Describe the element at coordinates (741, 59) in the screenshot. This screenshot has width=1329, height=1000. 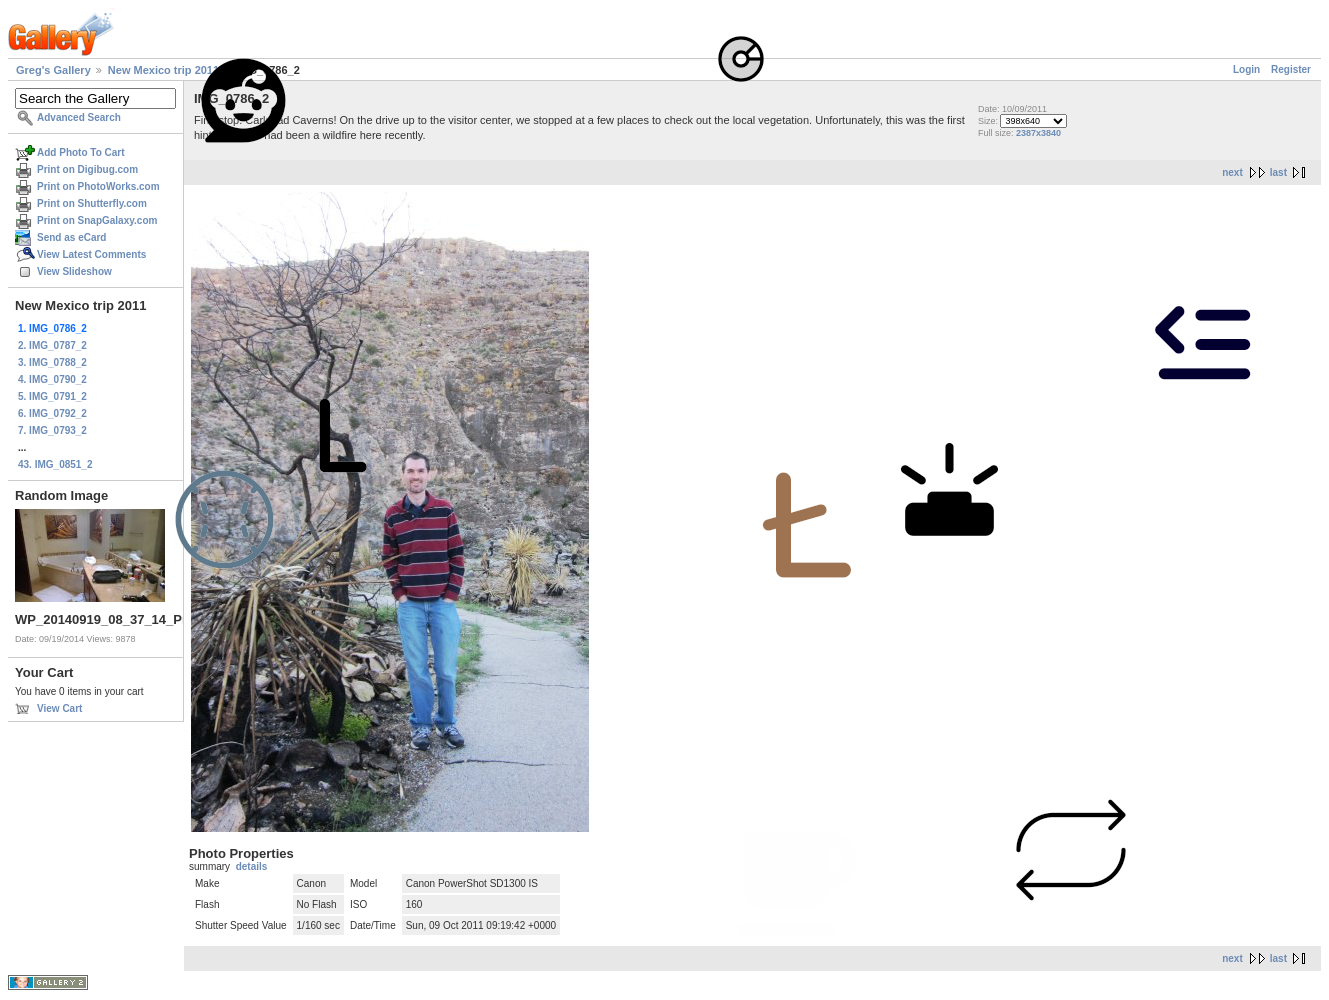
I see `play or access music library` at that location.